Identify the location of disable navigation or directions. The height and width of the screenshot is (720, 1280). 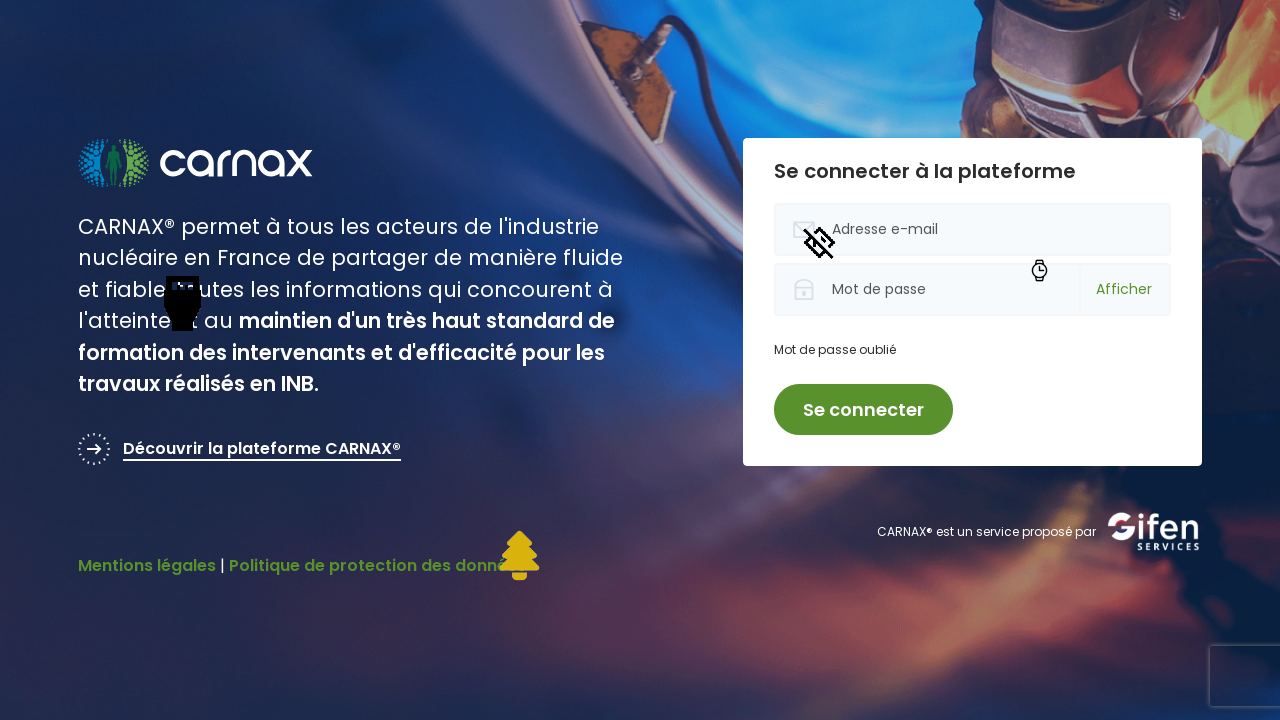
(819, 242).